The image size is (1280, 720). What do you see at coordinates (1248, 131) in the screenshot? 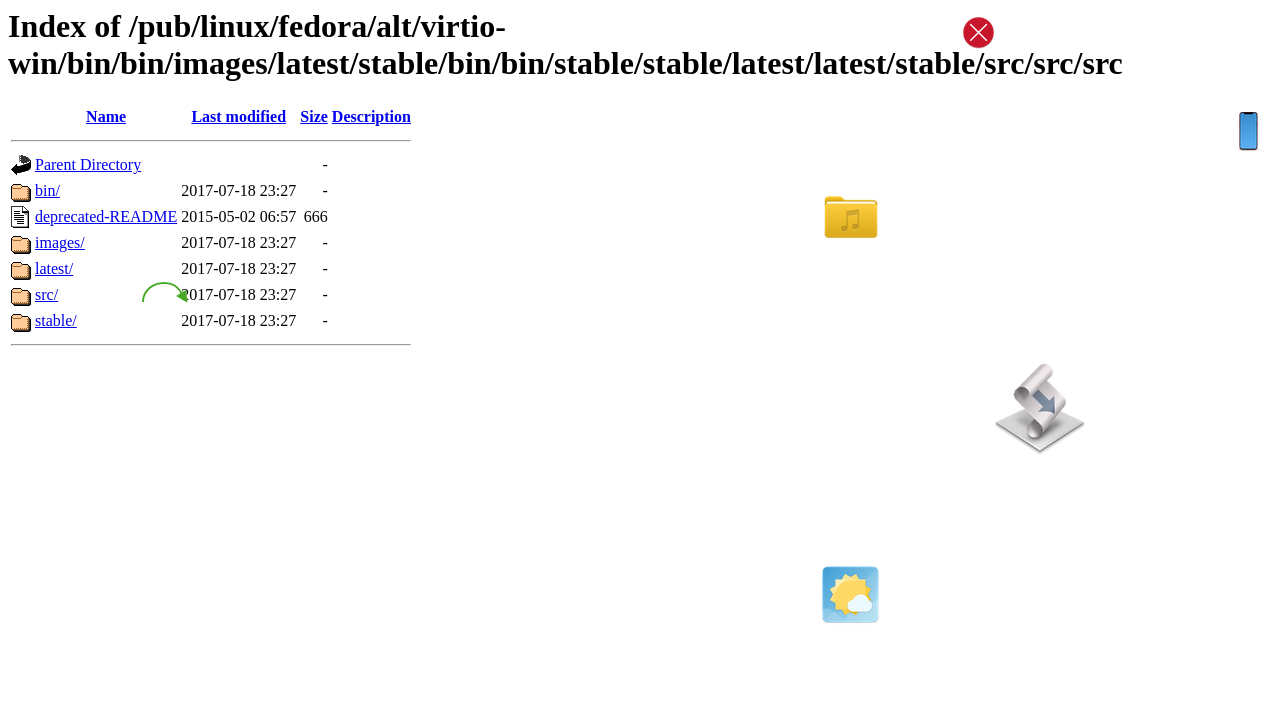
I see `iPhone 12 device icon in red` at bounding box center [1248, 131].